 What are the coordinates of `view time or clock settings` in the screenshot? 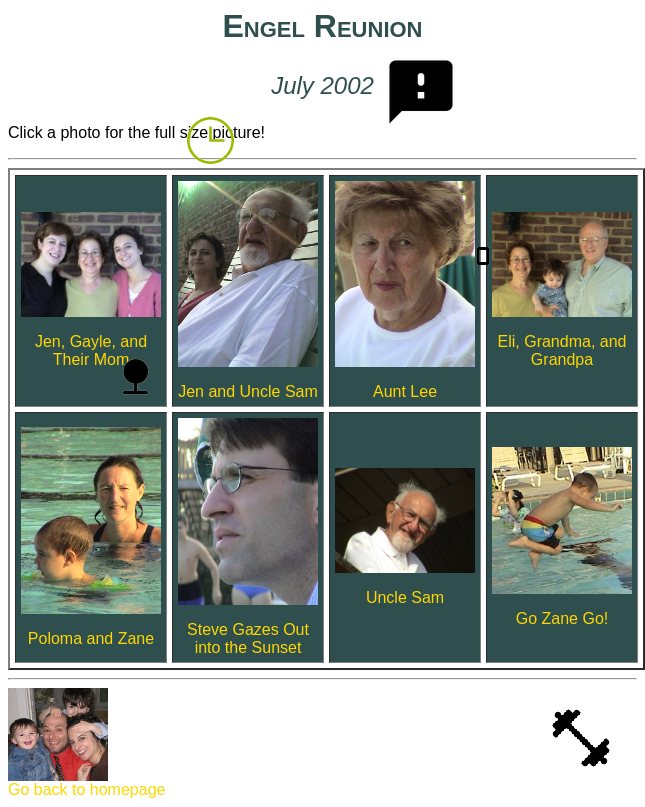 It's located at (210, 140).